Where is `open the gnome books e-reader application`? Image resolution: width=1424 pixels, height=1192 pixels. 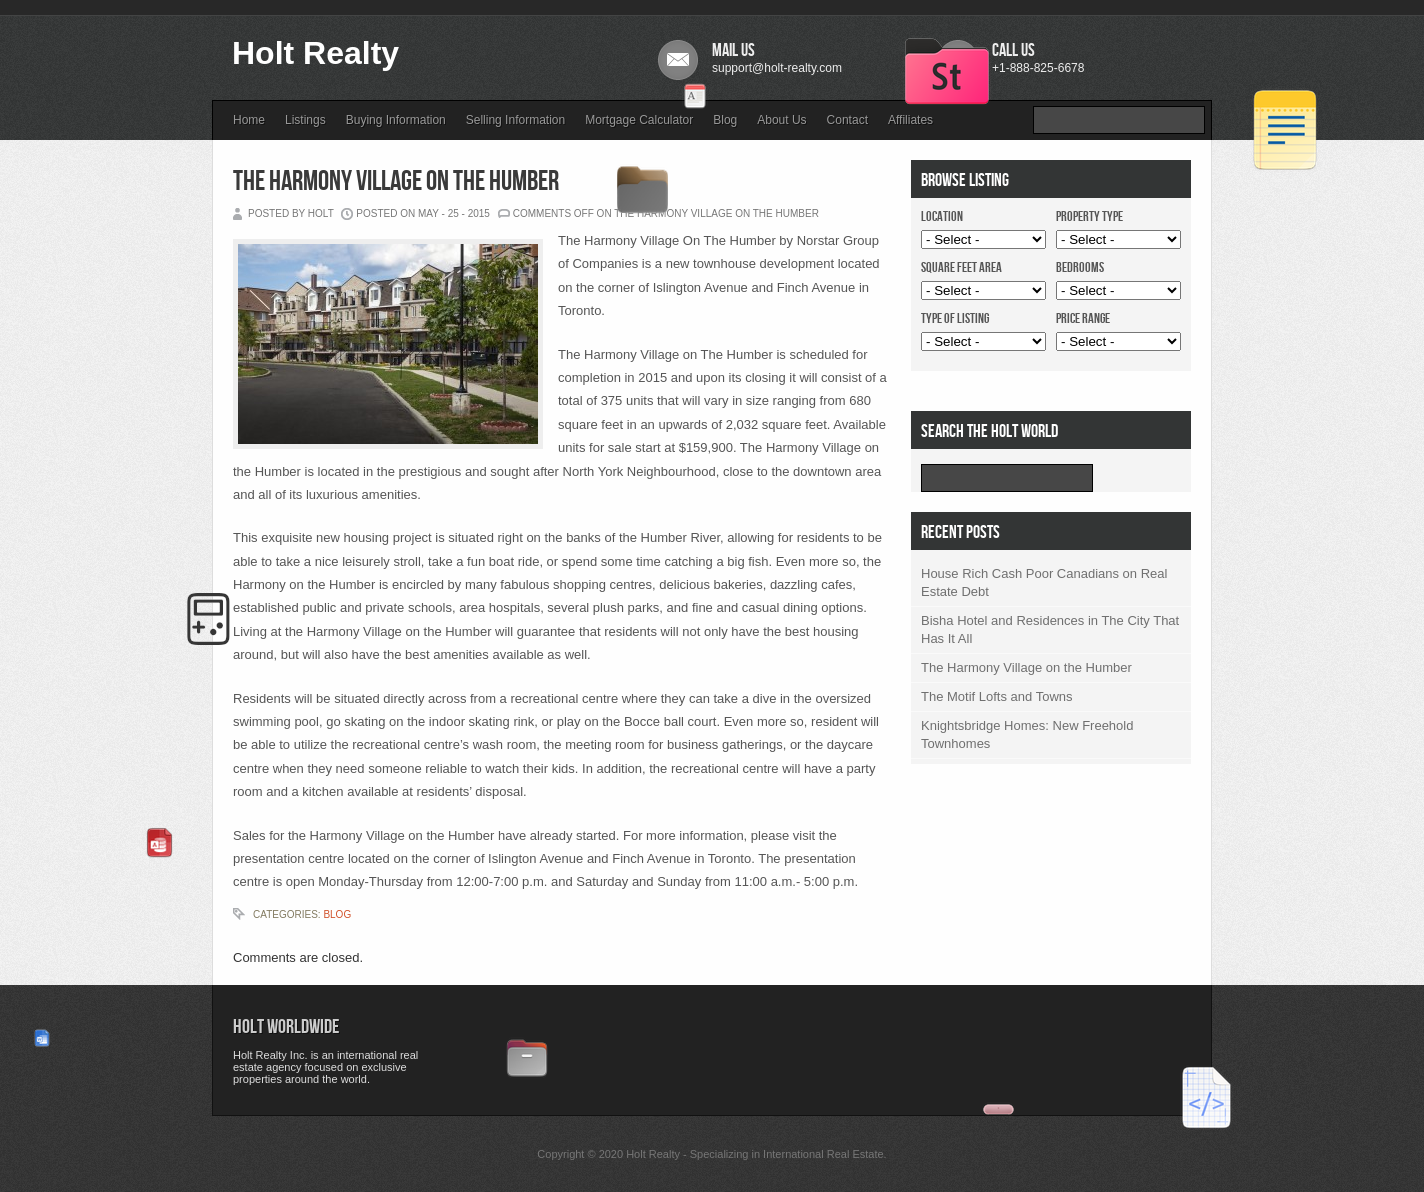 open the gnome books e-reader application is located at coordinates (695, 96).